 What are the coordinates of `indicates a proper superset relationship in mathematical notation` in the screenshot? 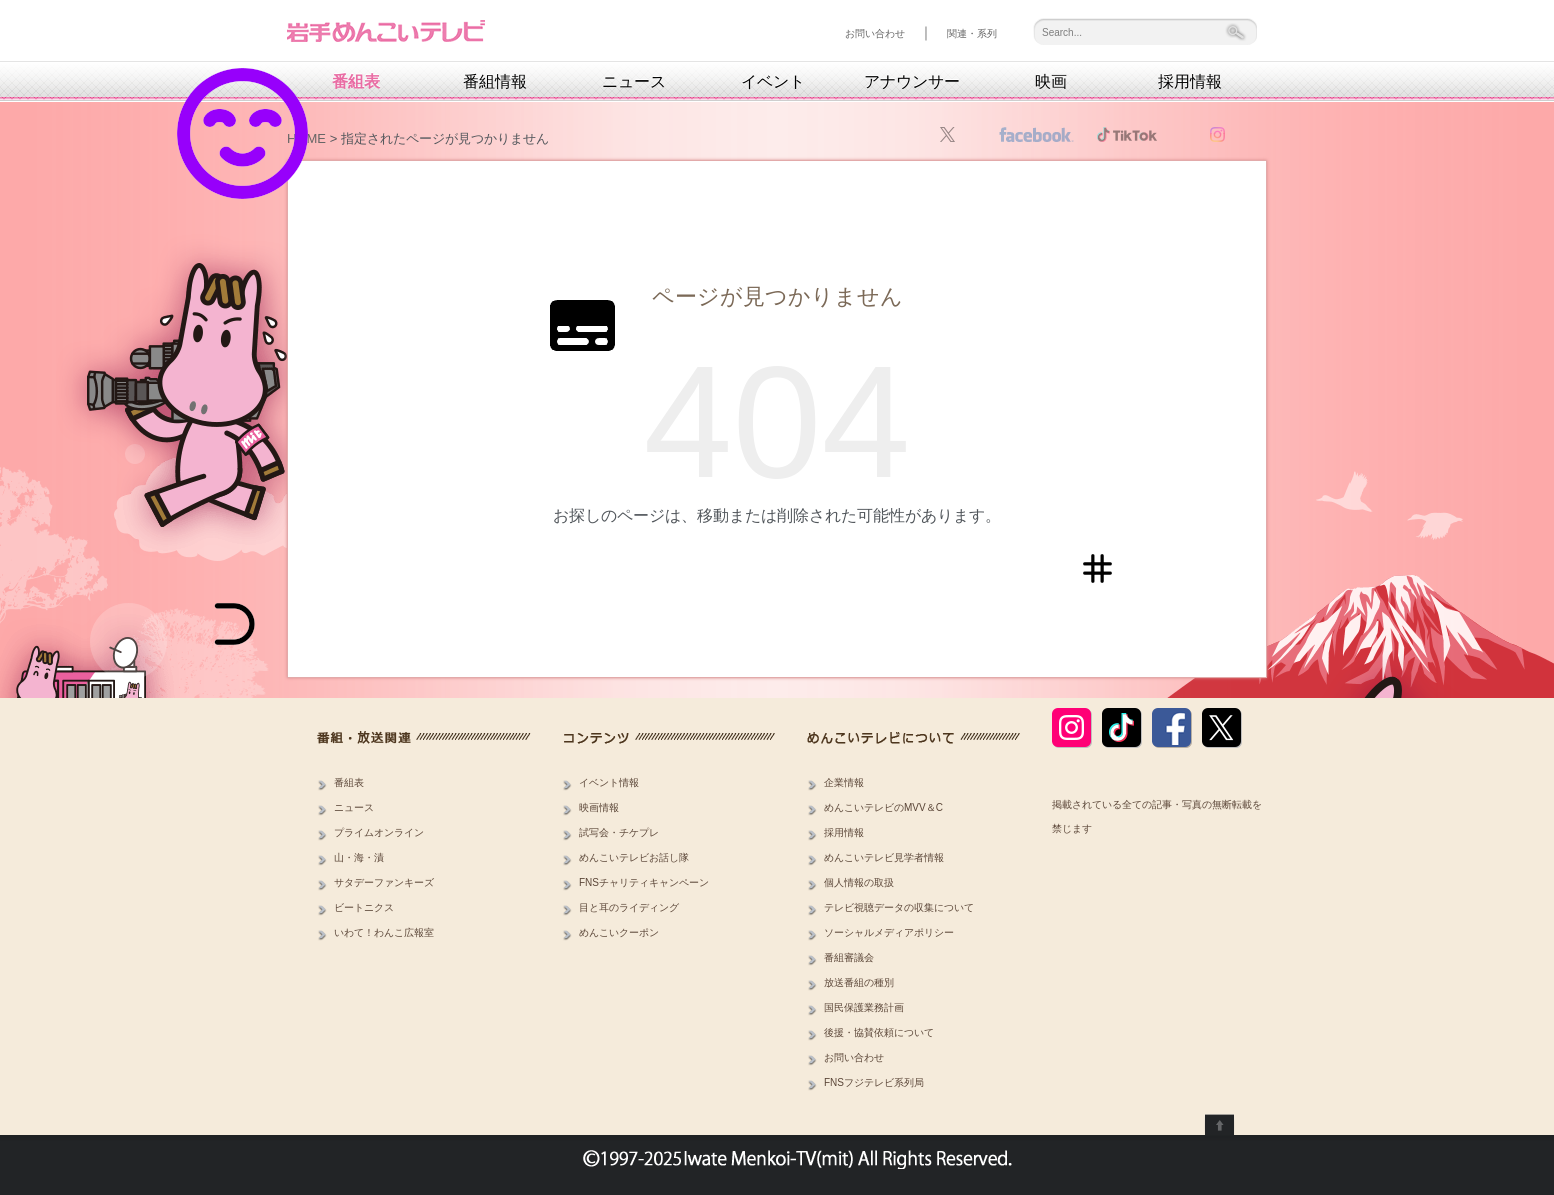 It's located at (232, 624).